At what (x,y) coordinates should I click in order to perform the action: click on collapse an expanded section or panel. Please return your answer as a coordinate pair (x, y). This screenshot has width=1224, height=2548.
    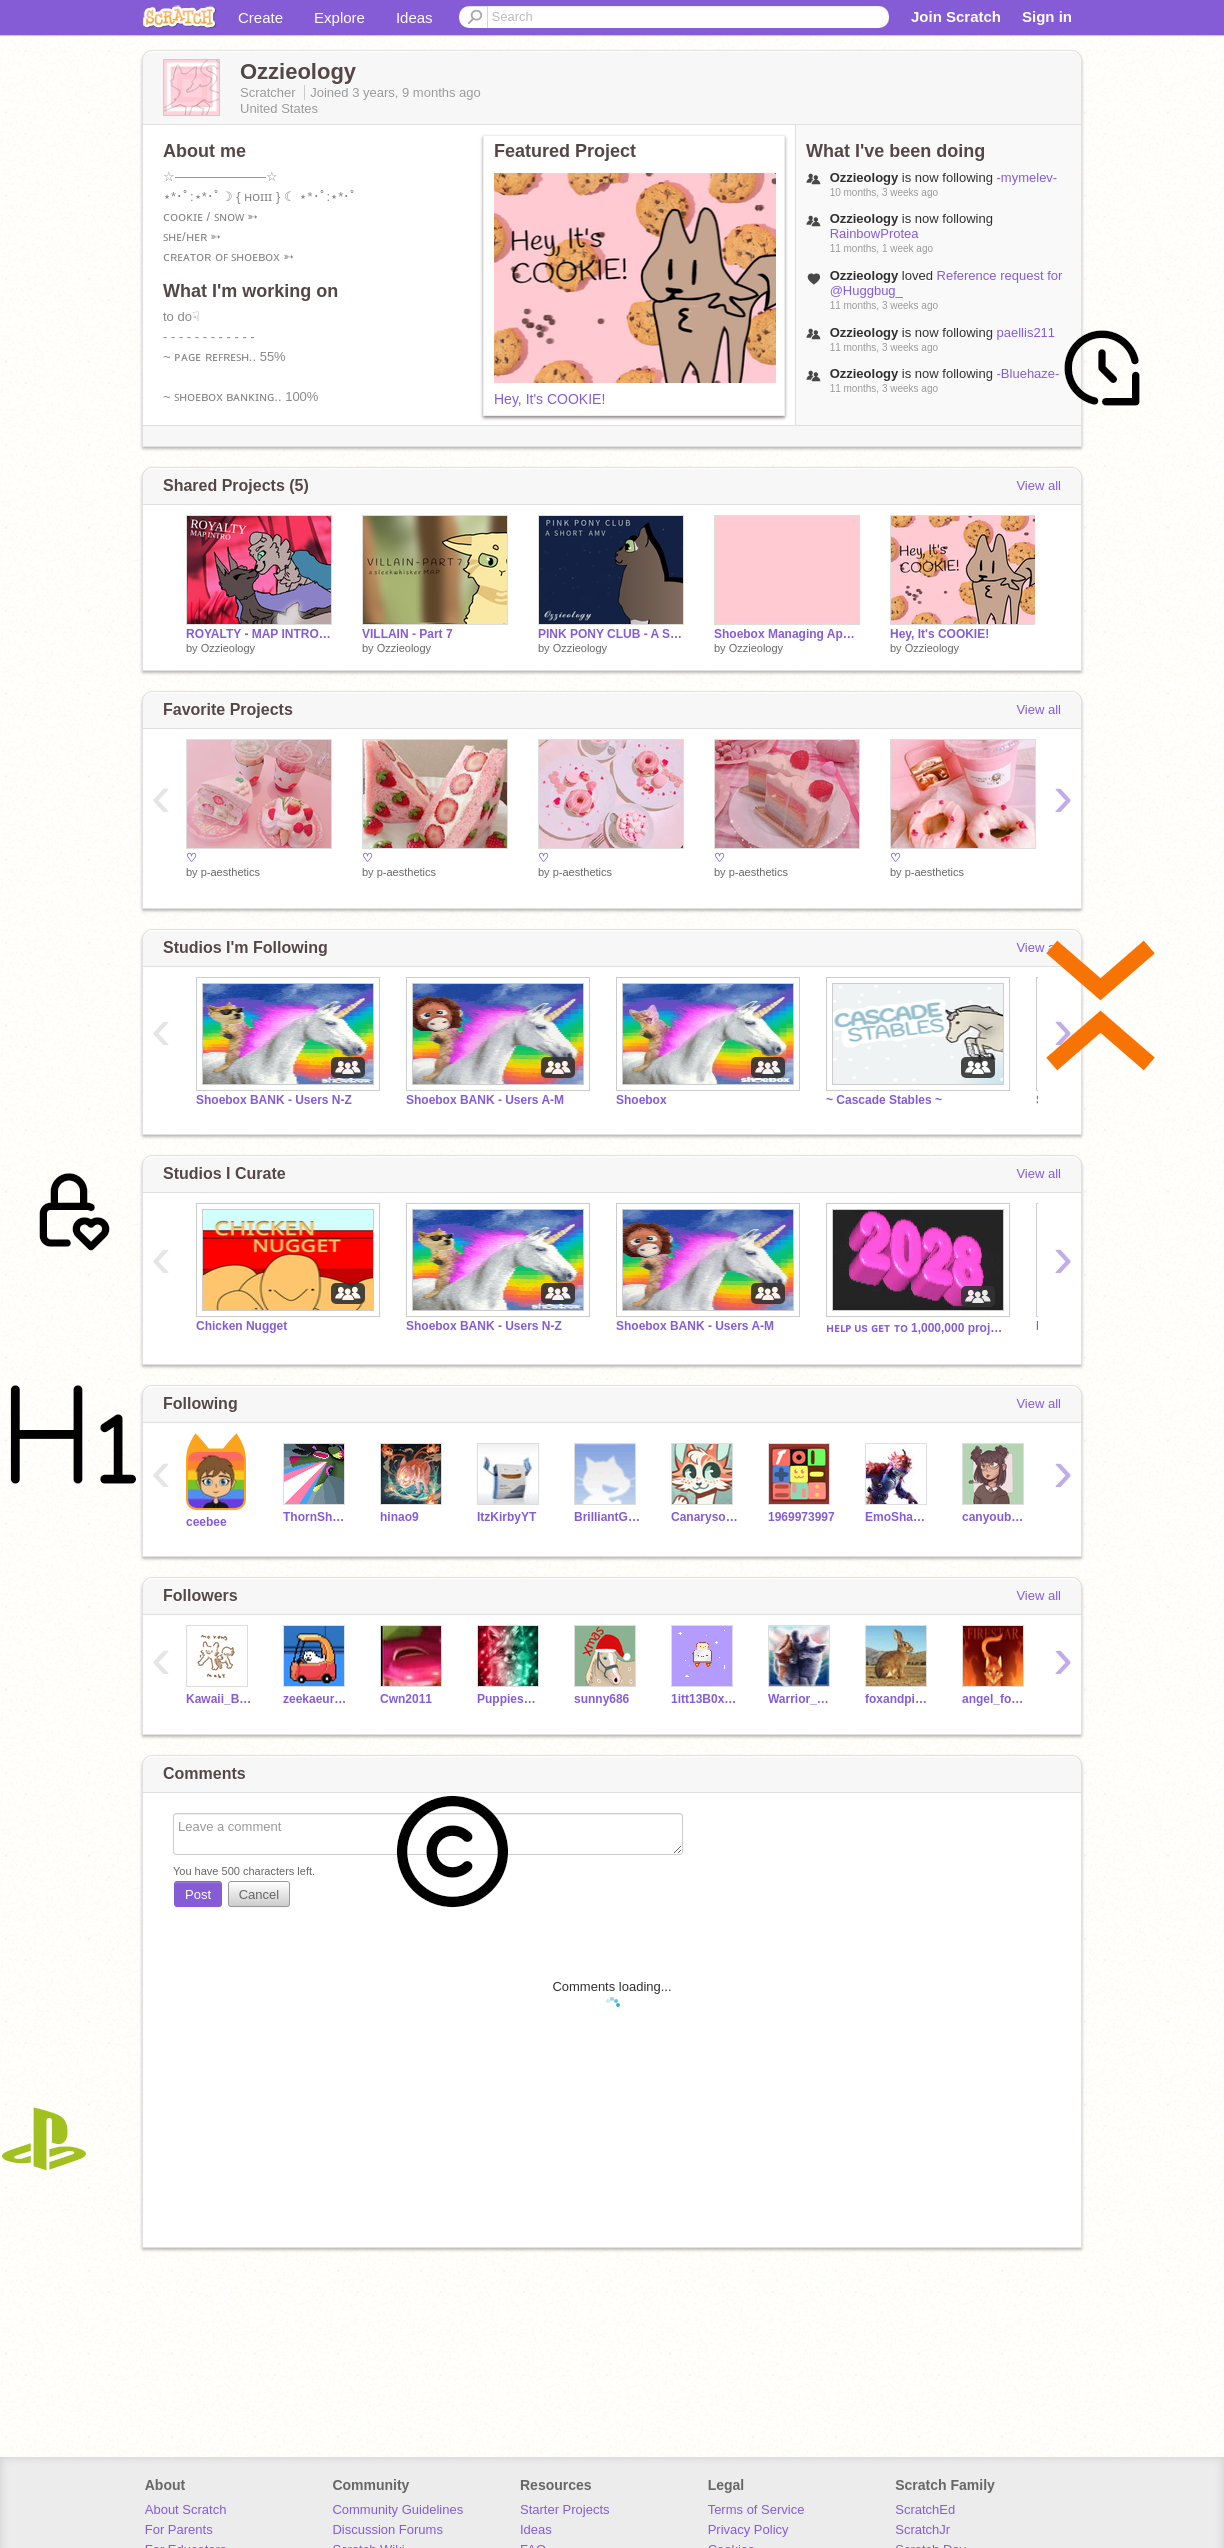
    Looking at the image, I should click on (1100, 1005).